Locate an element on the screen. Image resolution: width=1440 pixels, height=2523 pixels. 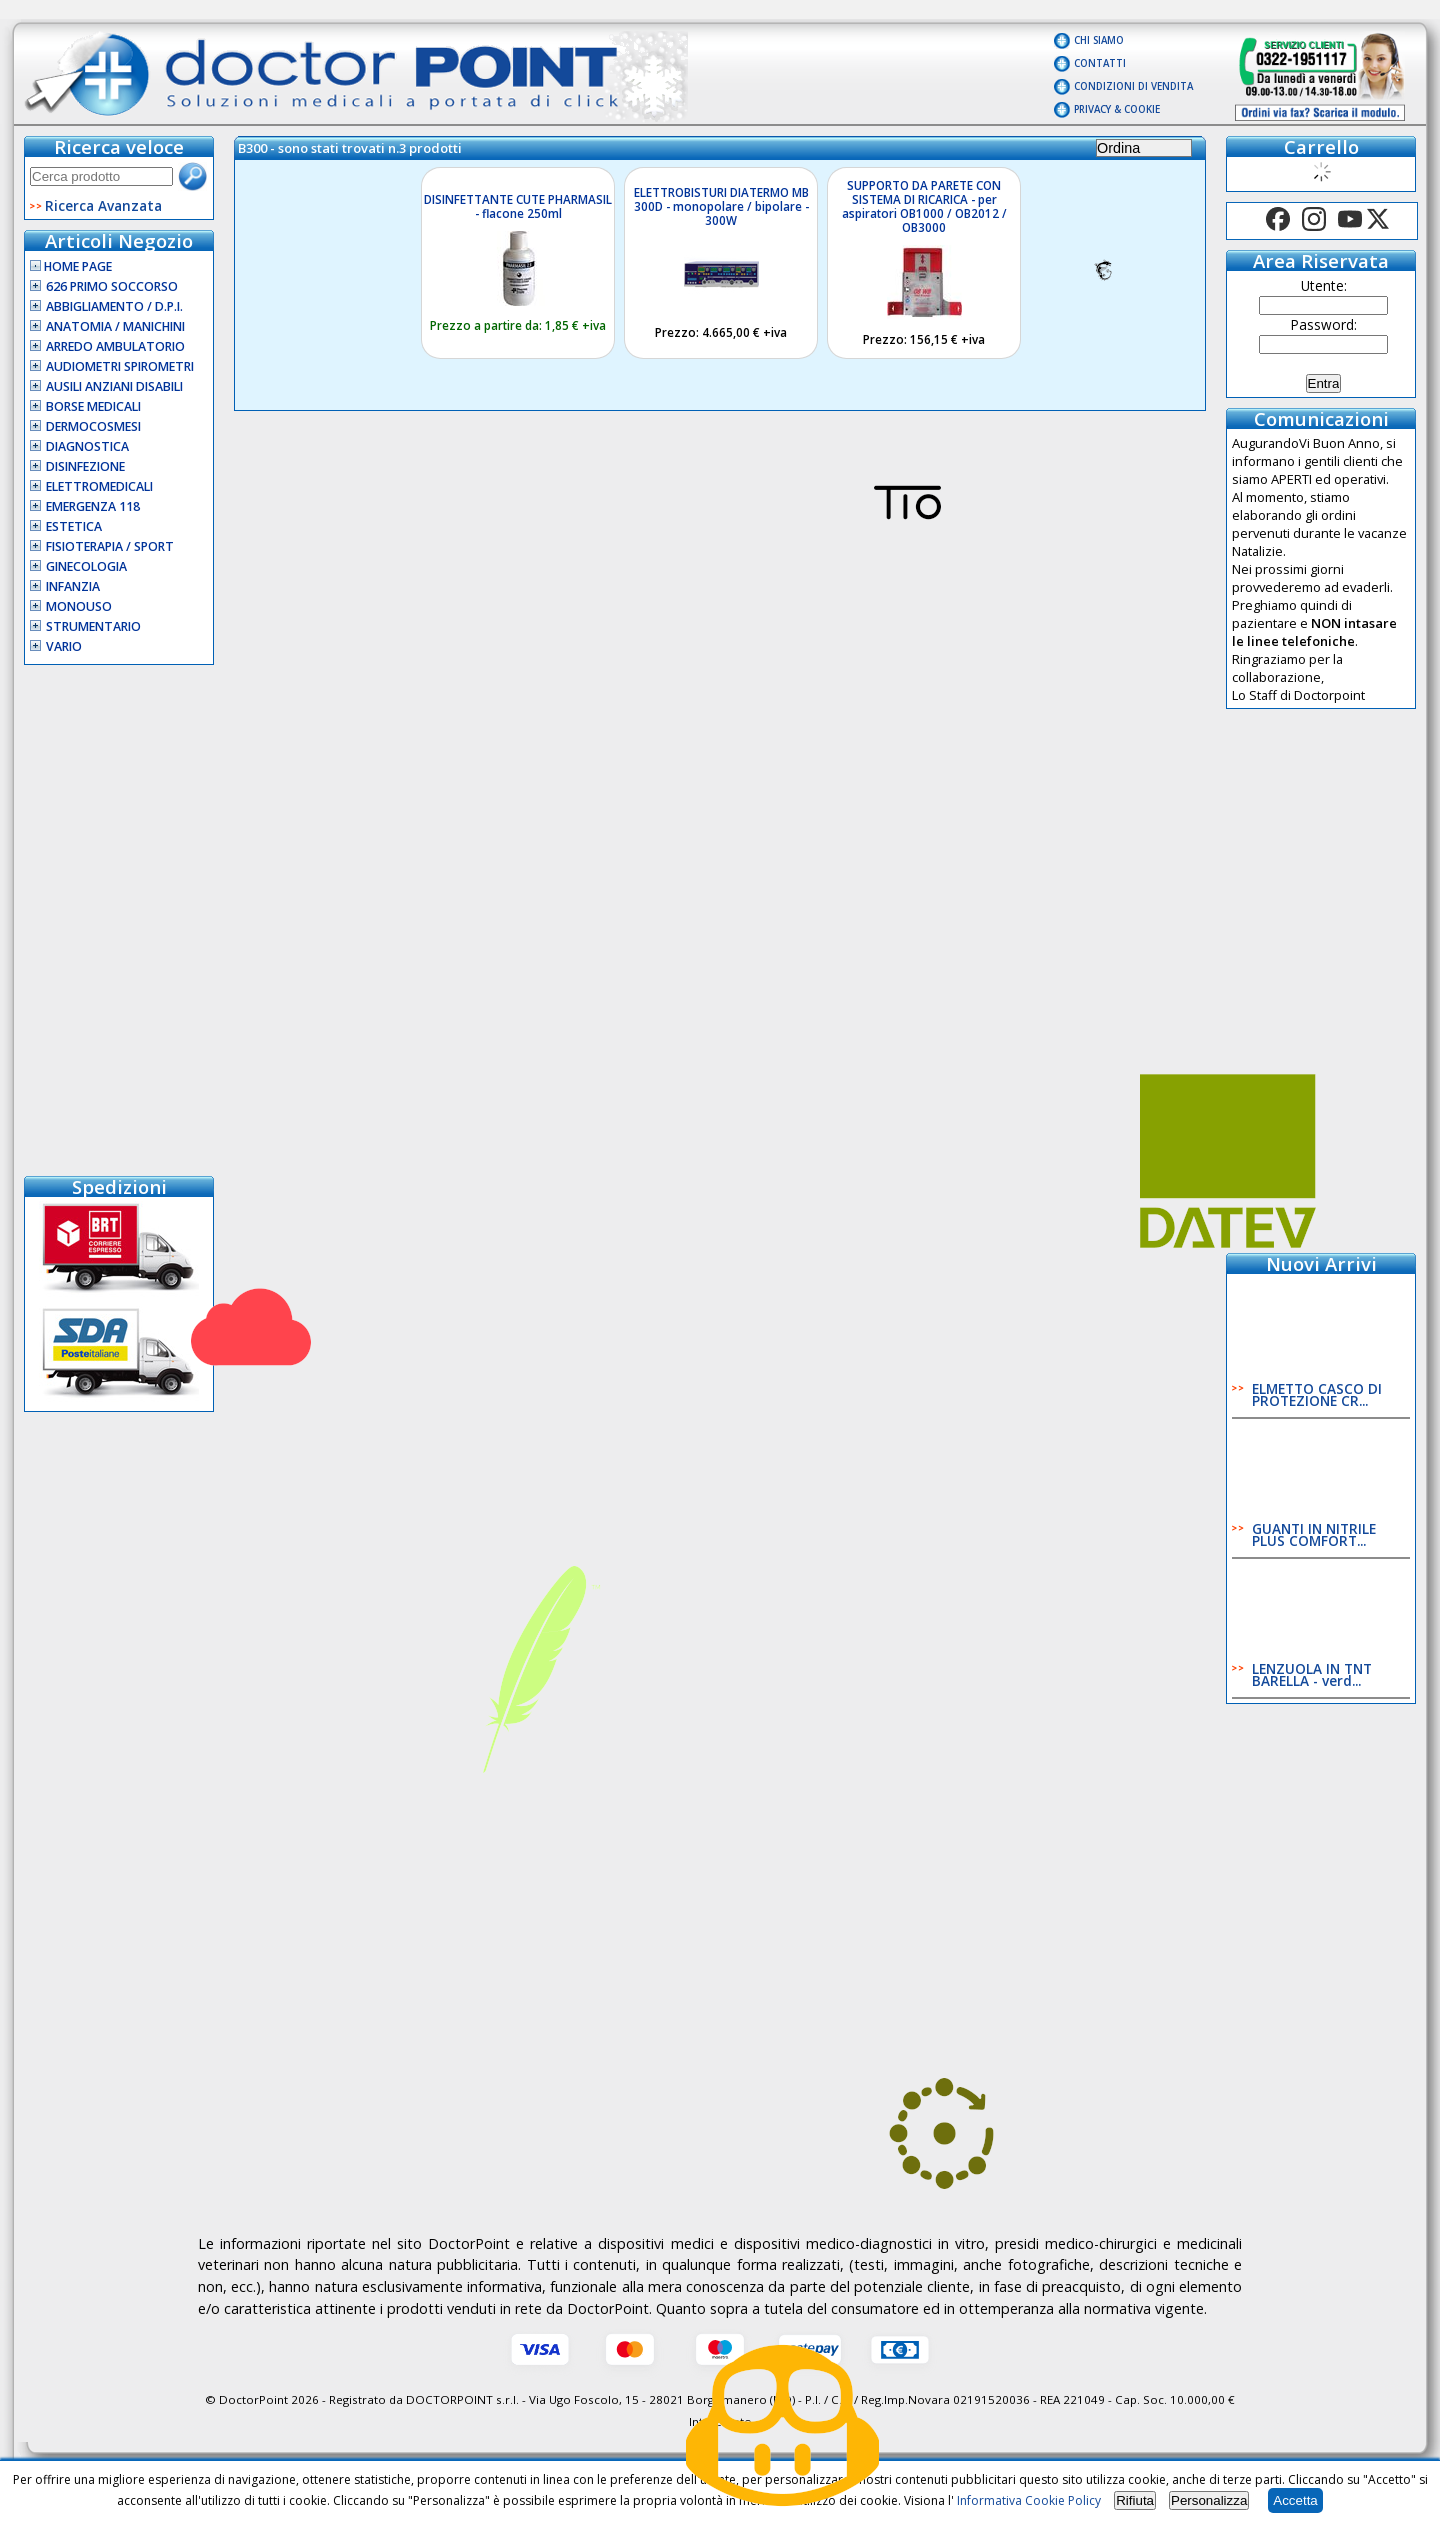
open the fing network scanner app is located at coordinates (941, 2133).